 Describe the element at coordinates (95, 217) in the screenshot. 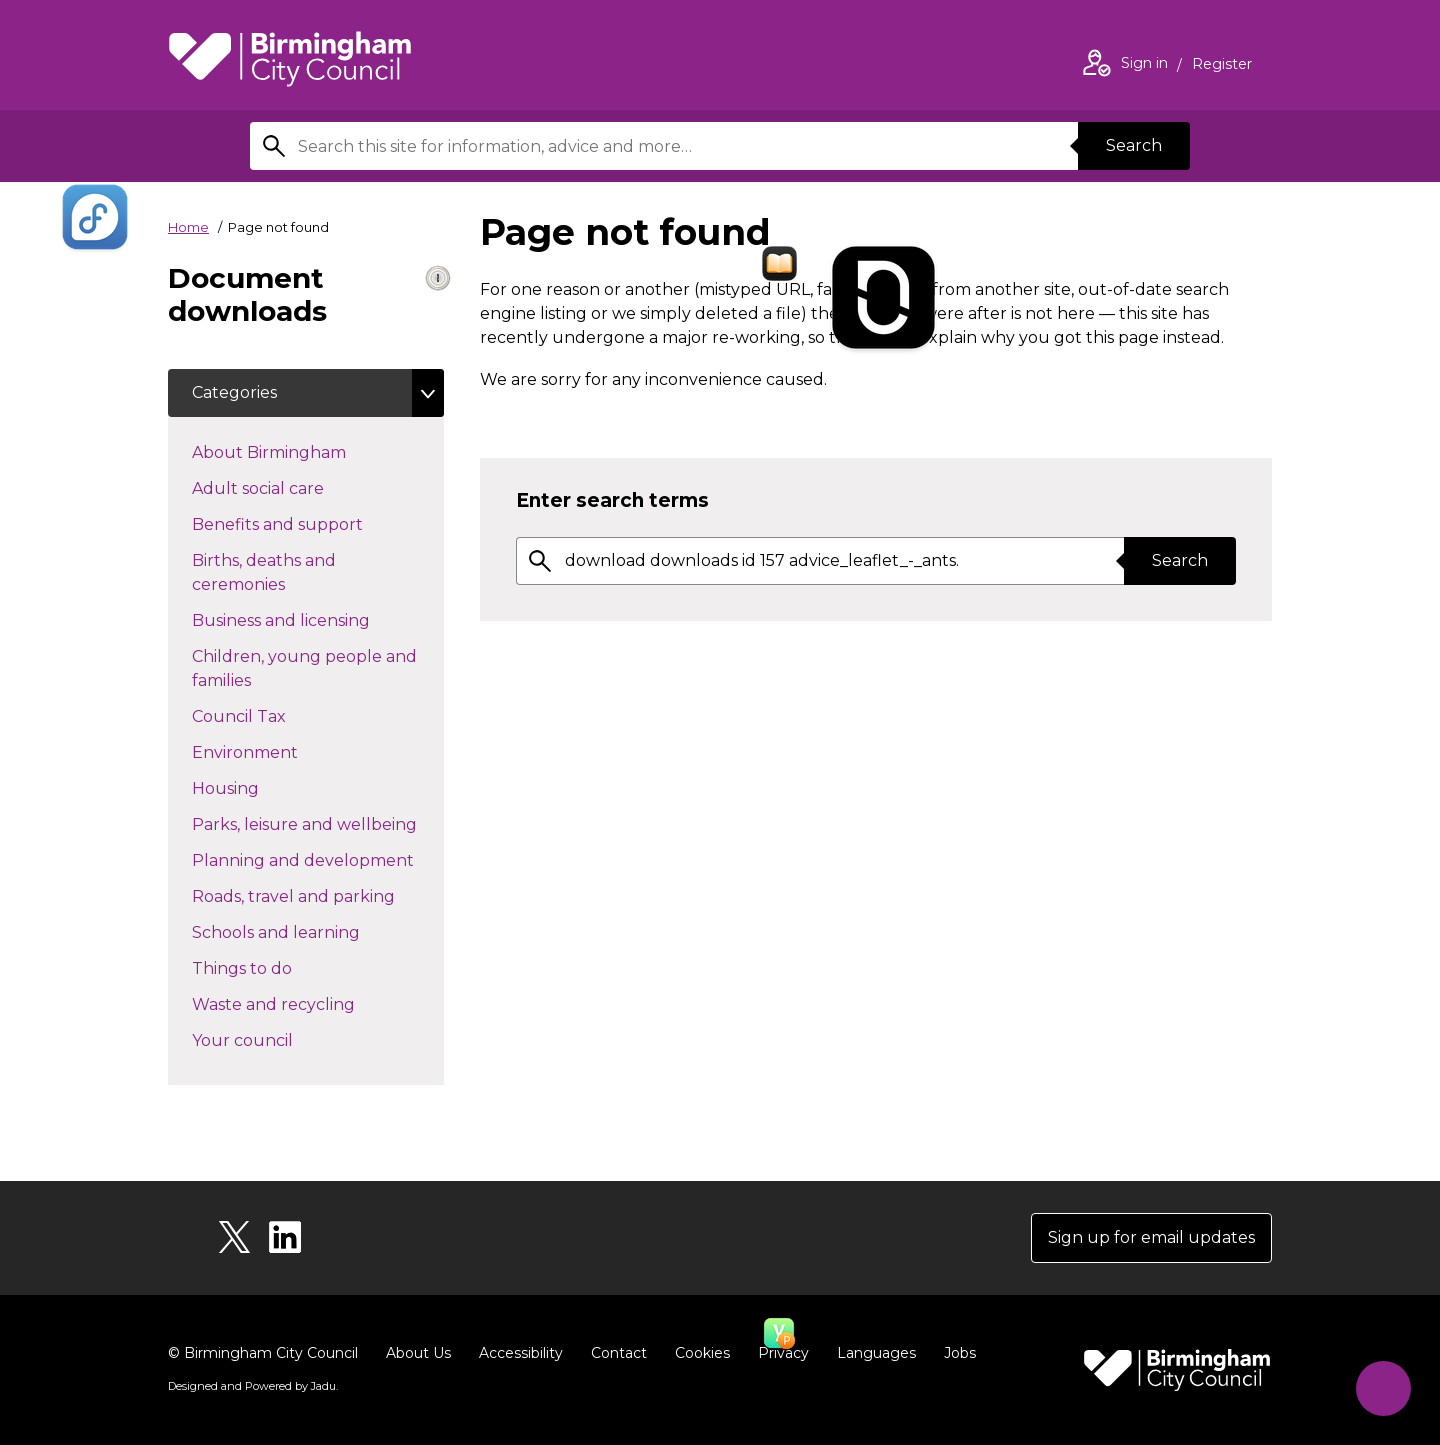

I see `open the fedora linux application` at that location.